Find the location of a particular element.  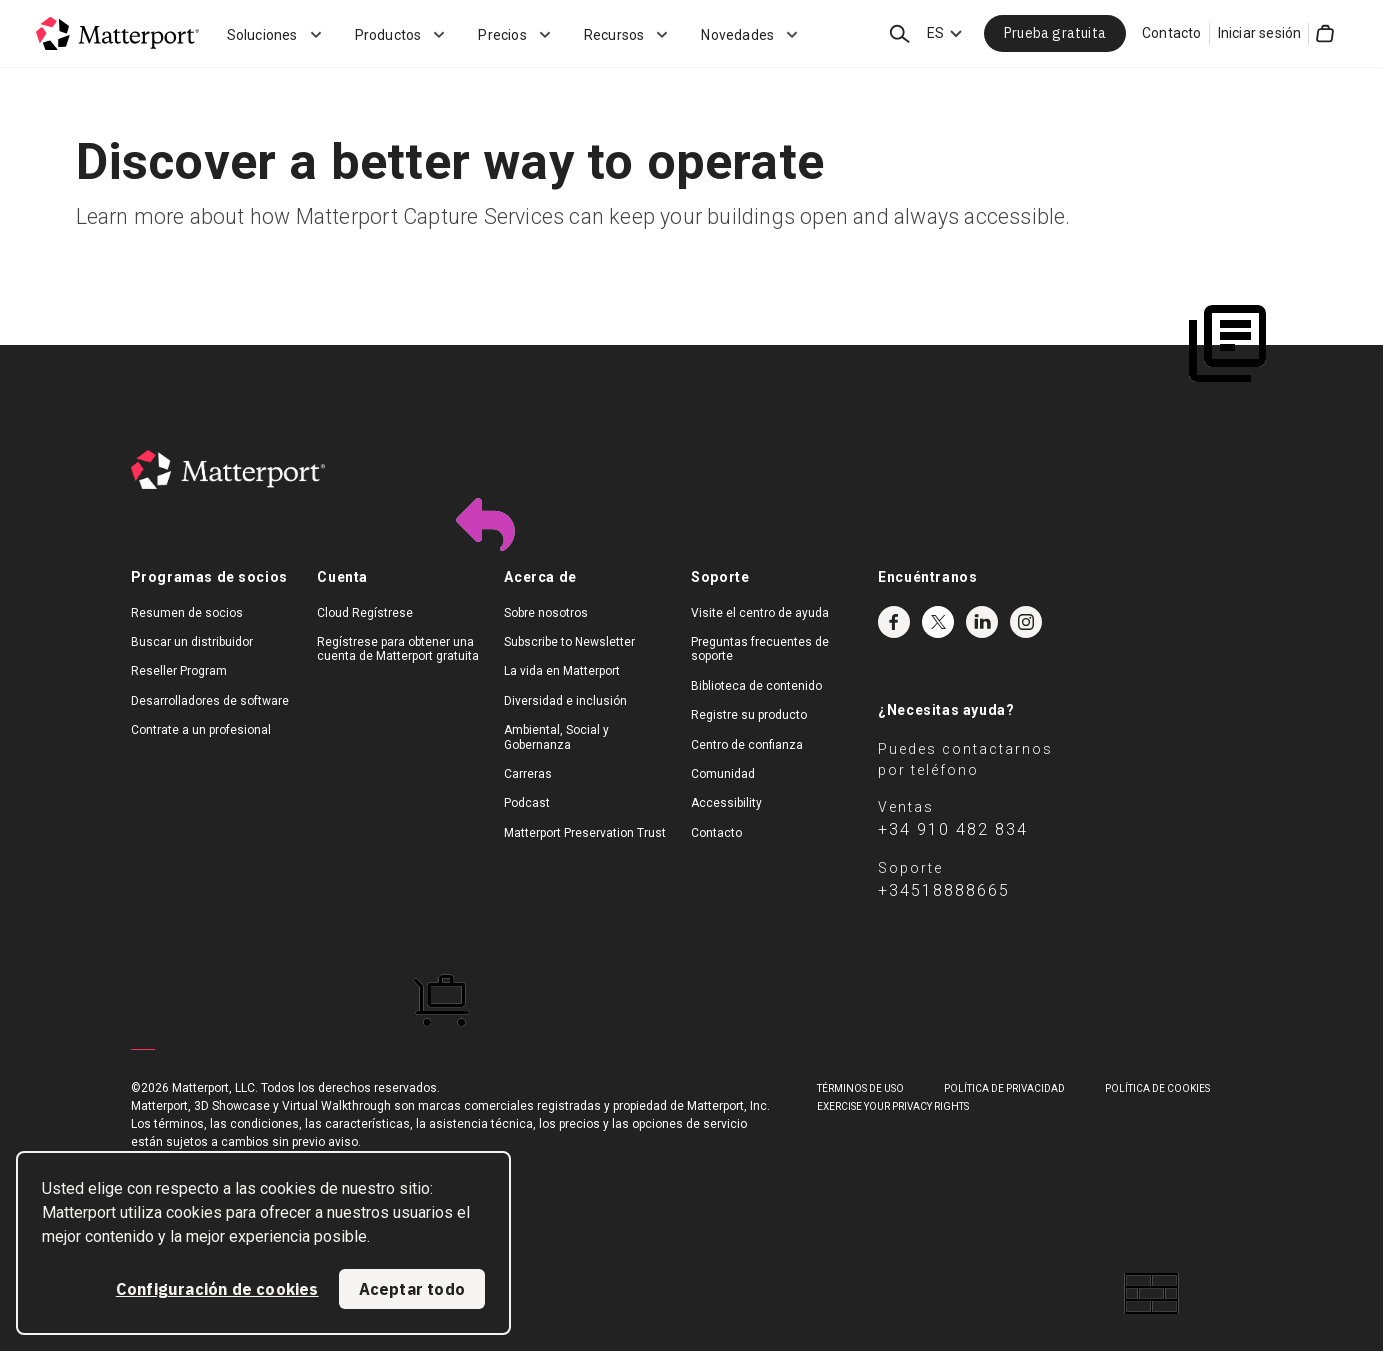

reply to a message is located at coordinates (485, 525).